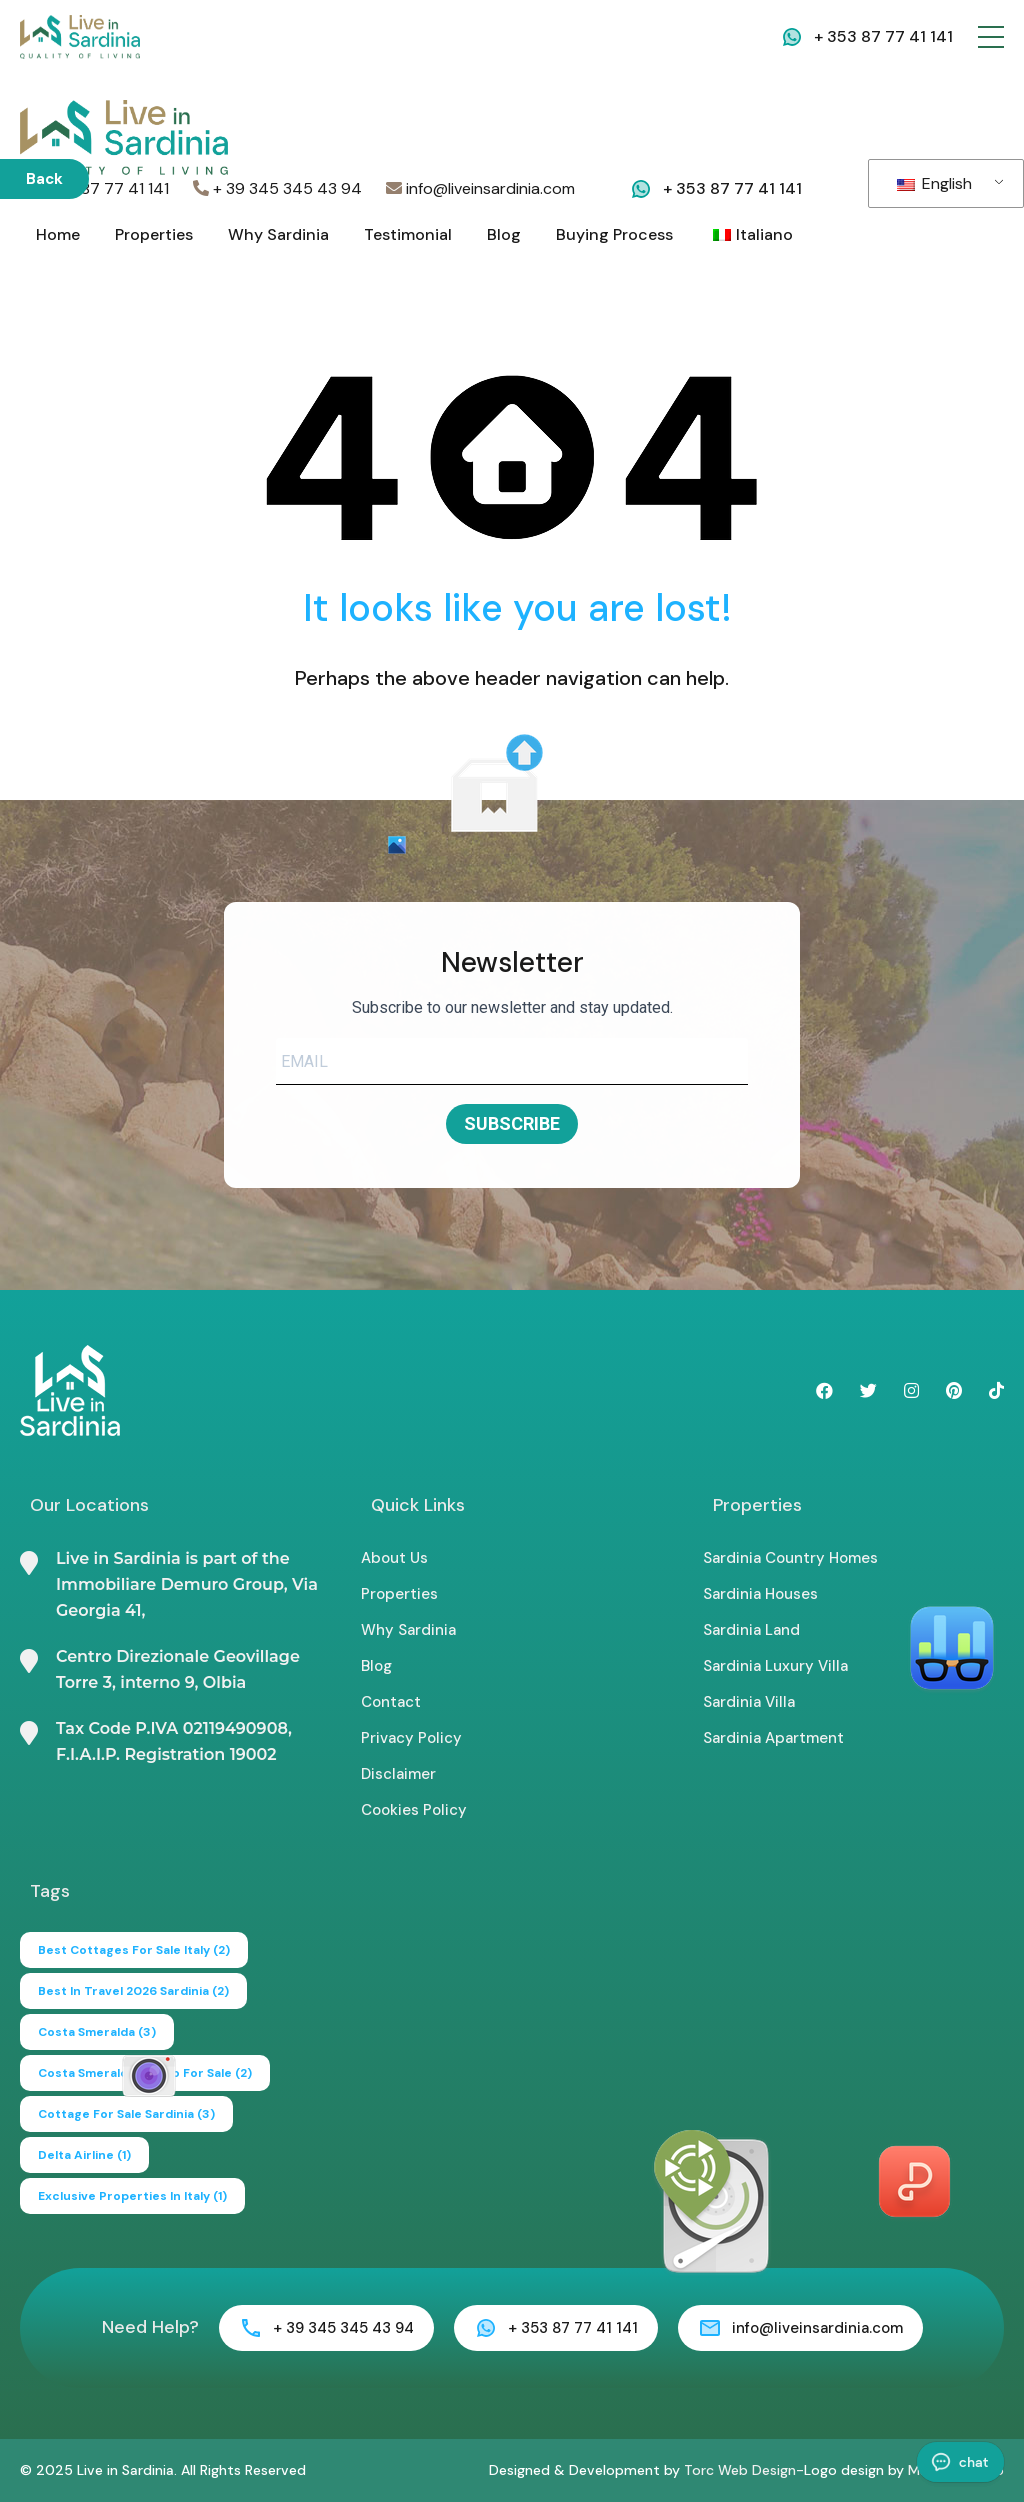 Image resolution: width=1024 pixels, height=2502 pixels. Describe the element at coordinates (149, 2076) in the screenshot. I see `open the camera app` at that location.